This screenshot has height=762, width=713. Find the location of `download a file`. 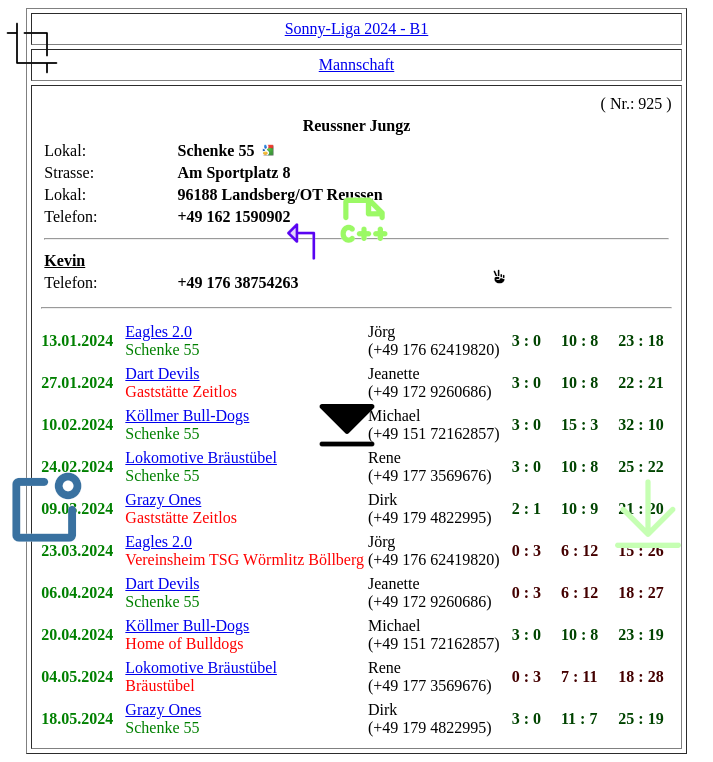

download a file is located at coordinates (648, 515).